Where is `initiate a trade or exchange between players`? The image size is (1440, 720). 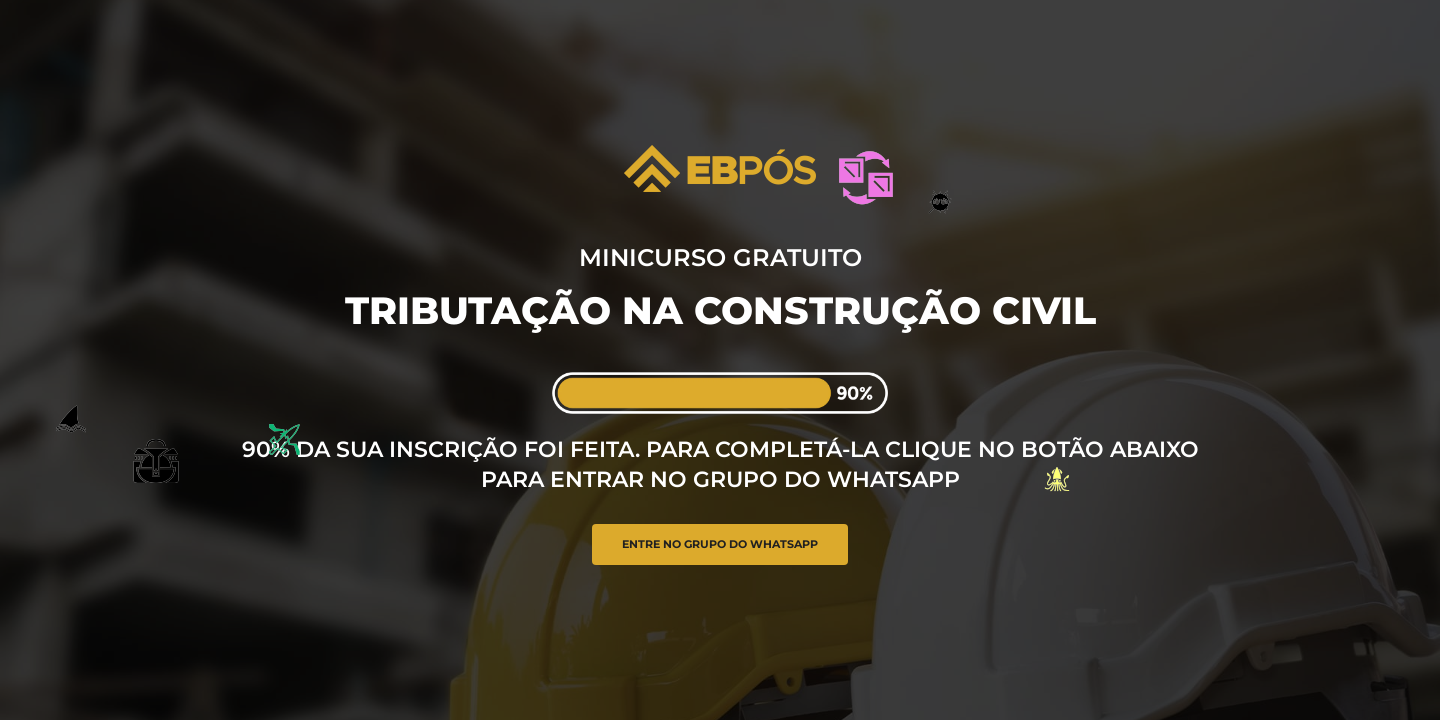
initiate a trade or exchange between players is located at coordinates (866, 178).